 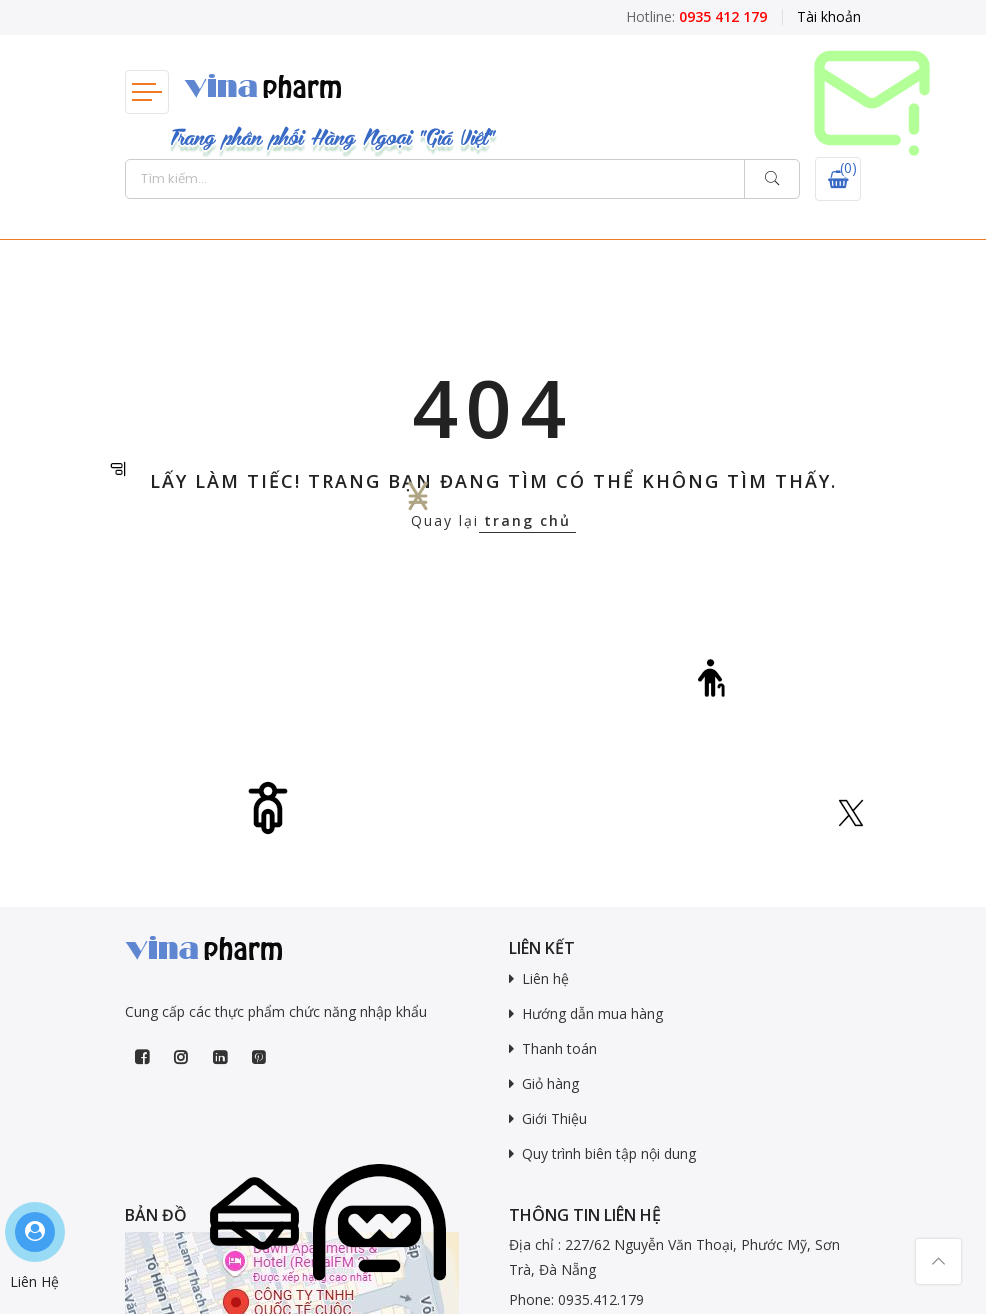 What do you see at coordinates (418, 496) in the screenshot?
I see `view or select nano cryptocurrency` at bounding box center [418, 496].